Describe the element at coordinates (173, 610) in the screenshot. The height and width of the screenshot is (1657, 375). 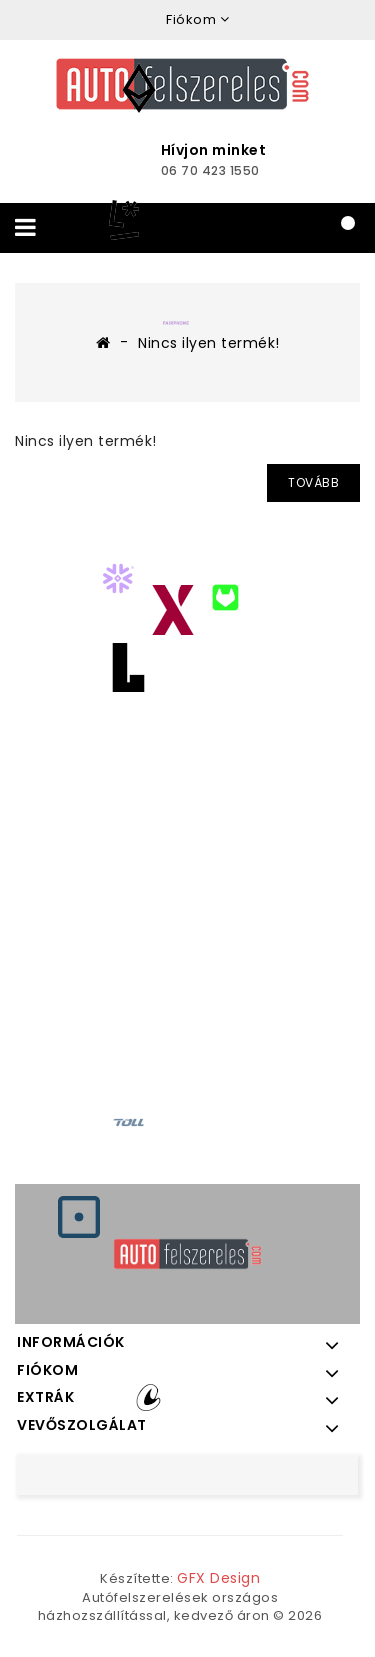
I see `xstate library logo` at that location.